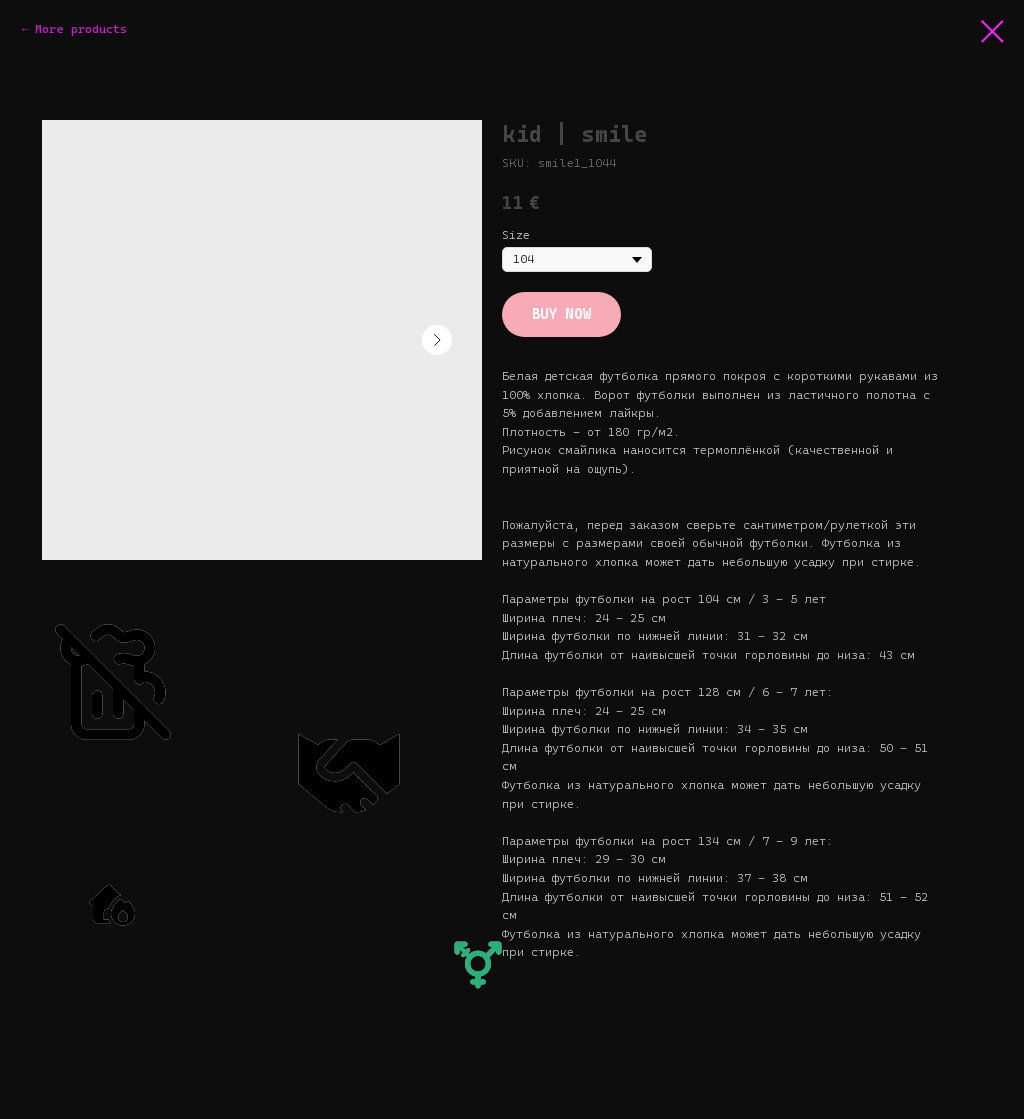  Describe the element at coordinates (349, 773) in the screenshot. I see `confirm a partnership or agreement` at that location.